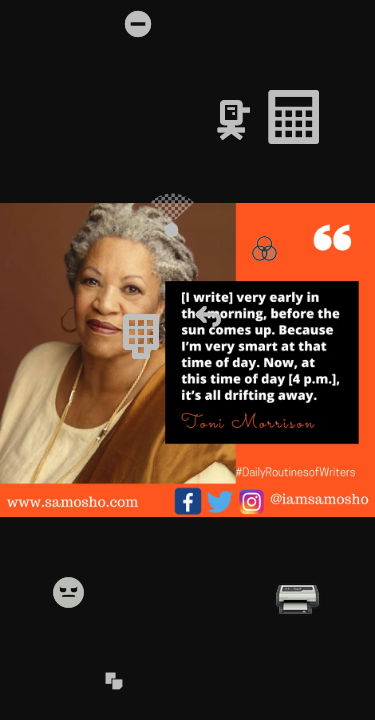 Image resolution: width=375 pixels, height=720 pixels. What do you see at coordinates (208, 316) in the screenshot?
I see `redo last action (right-to-left interface)` at bounding box center [208, 316].